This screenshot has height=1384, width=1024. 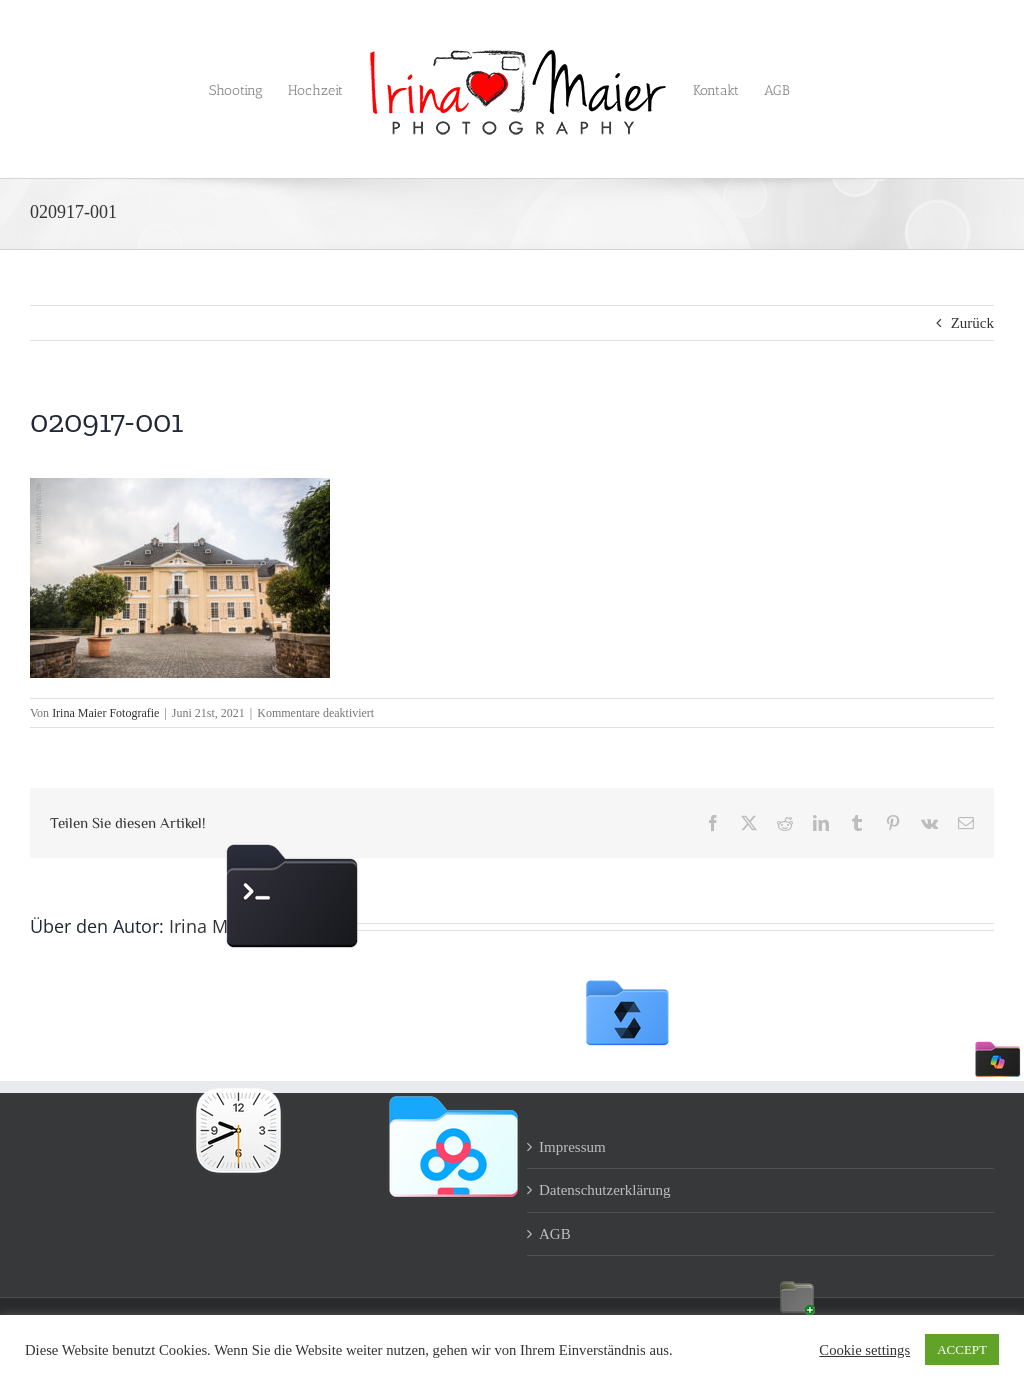 I want to click on open folder containing Microsoft Copilot 365 files, so click(x=997, y=1060).